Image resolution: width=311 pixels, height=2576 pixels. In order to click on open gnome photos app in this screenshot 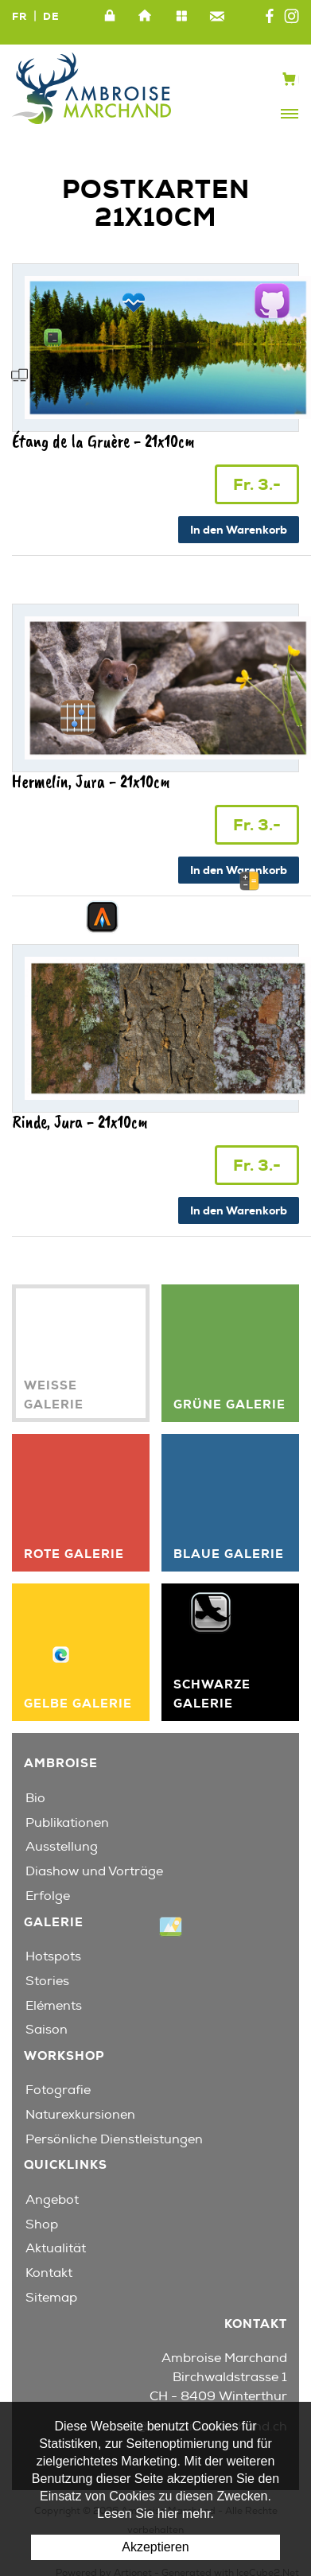, I will do `click(170, 1926)`.